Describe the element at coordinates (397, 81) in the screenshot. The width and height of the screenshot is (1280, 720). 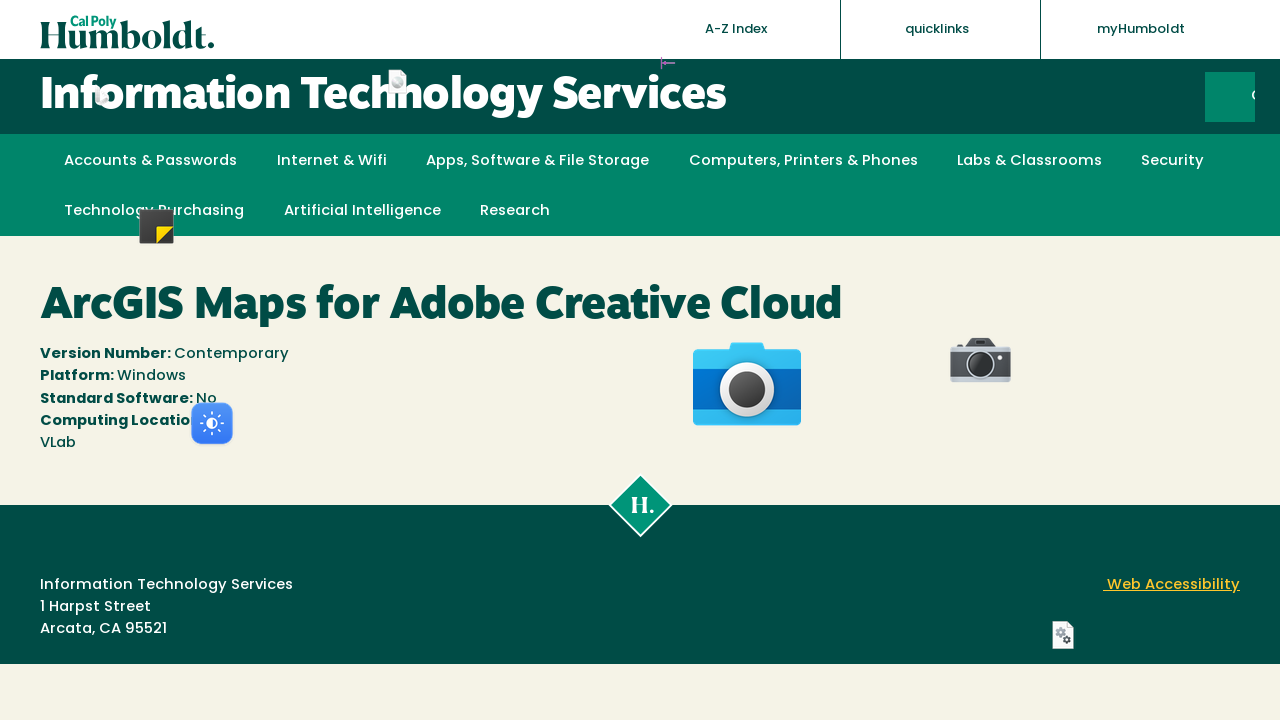
I see `open a disc image file` at that location.